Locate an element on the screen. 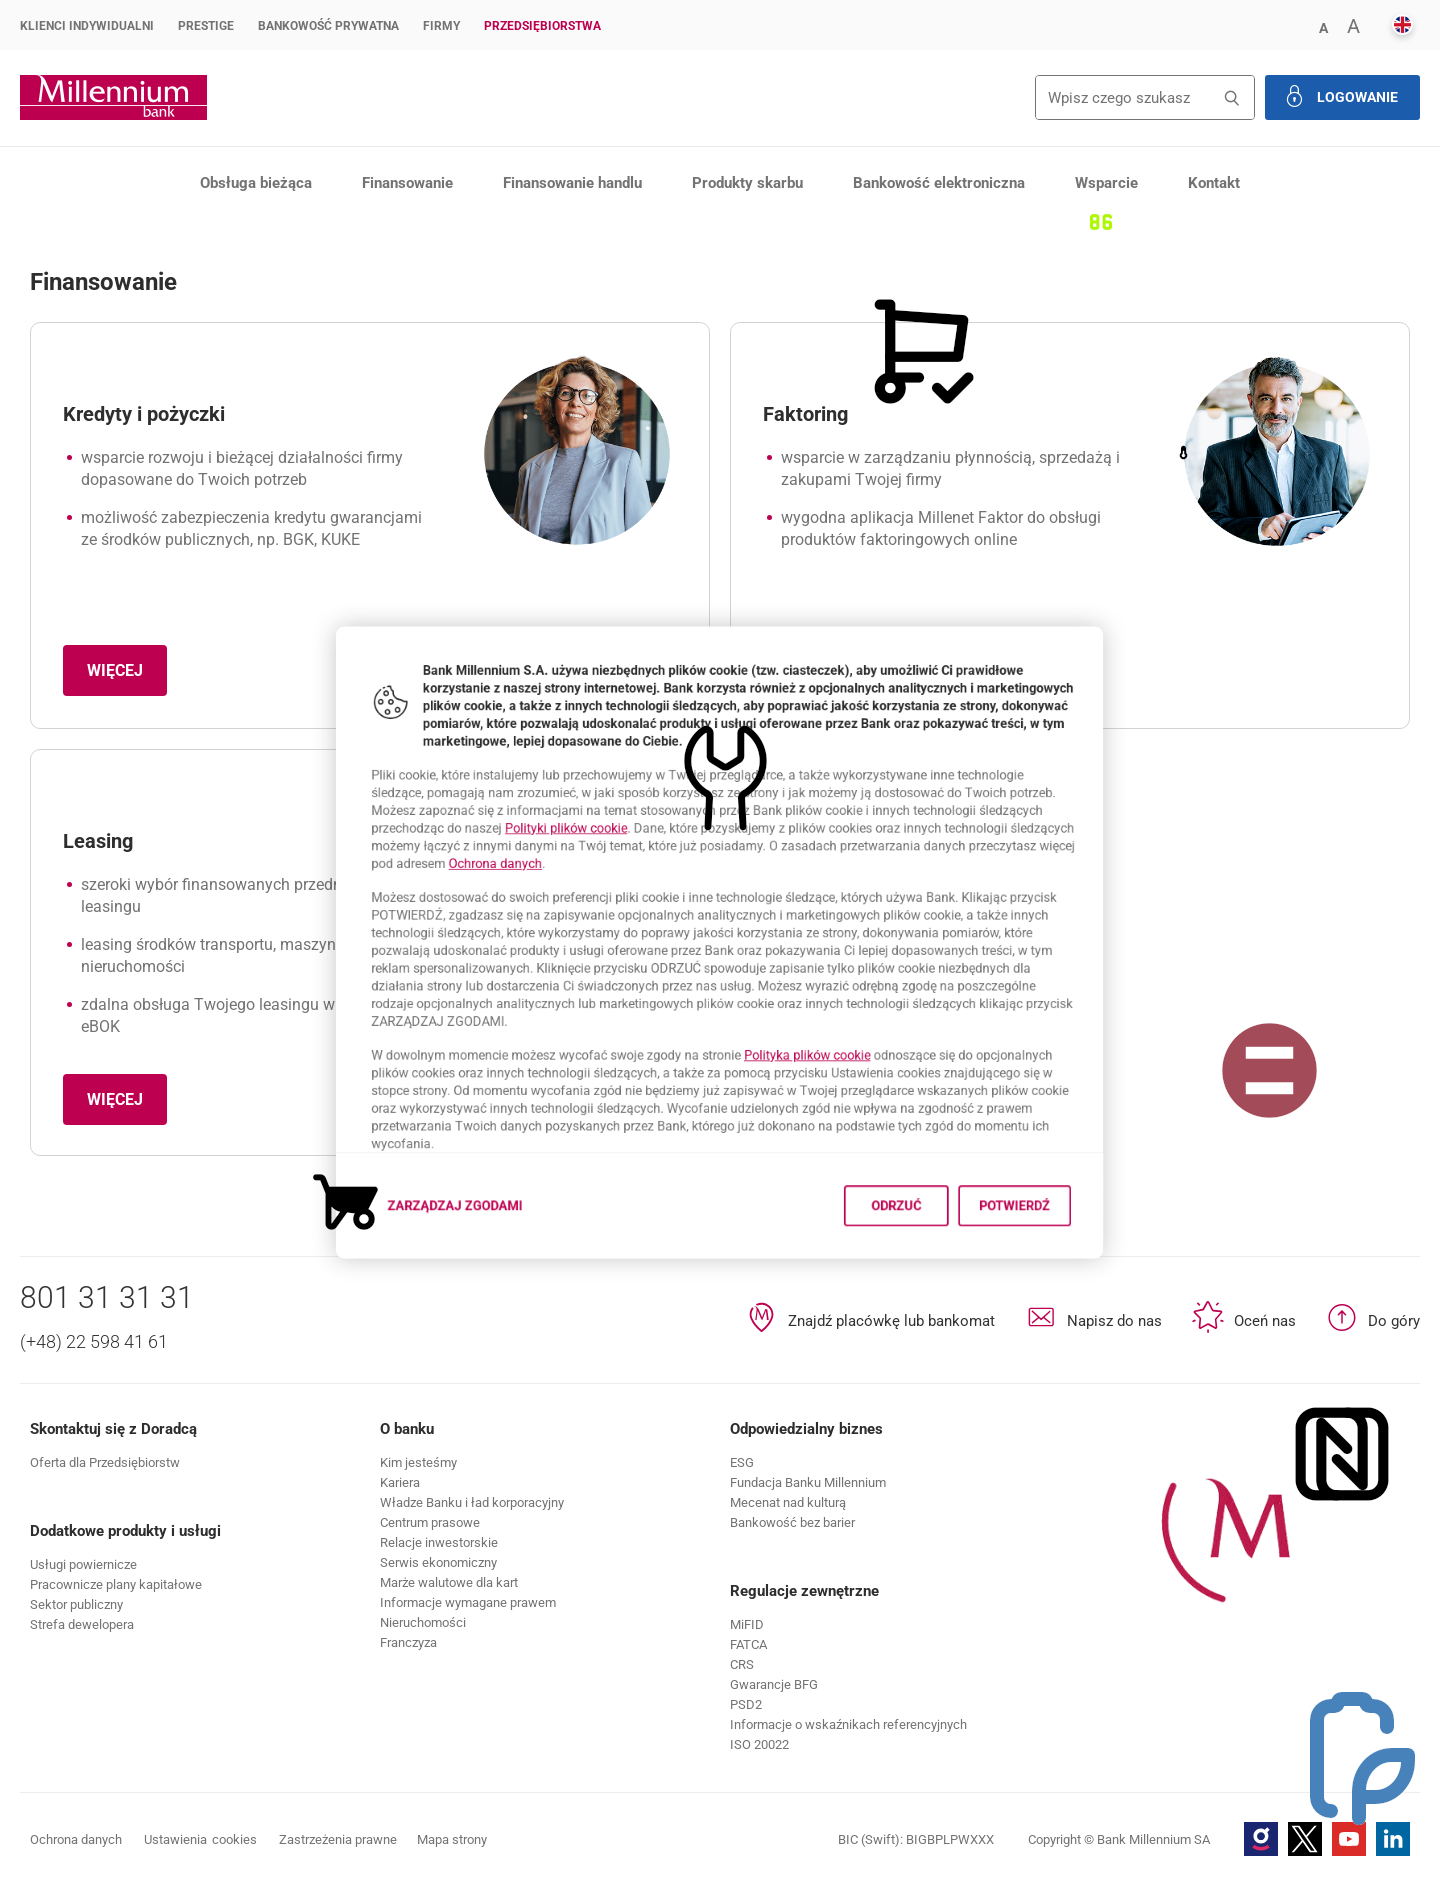  access settings or configuration options is located at coordinates (725, 778).